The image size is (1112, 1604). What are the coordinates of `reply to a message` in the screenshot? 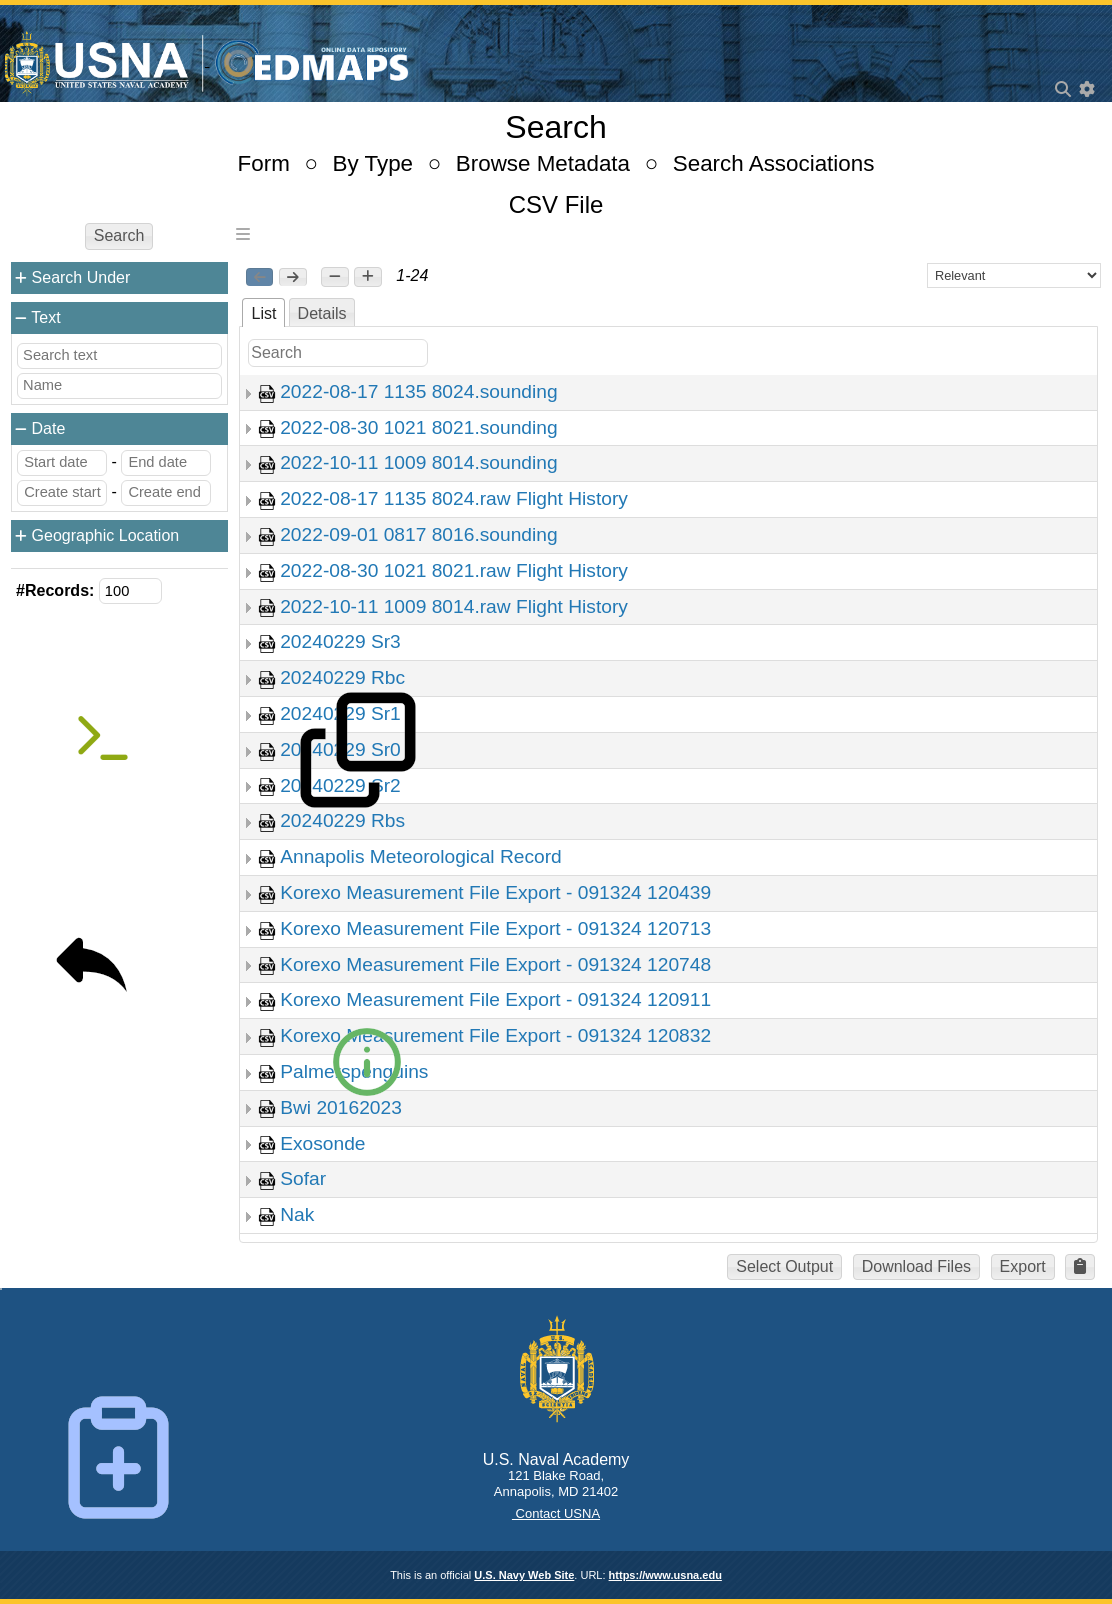 It's located at (91, 960).